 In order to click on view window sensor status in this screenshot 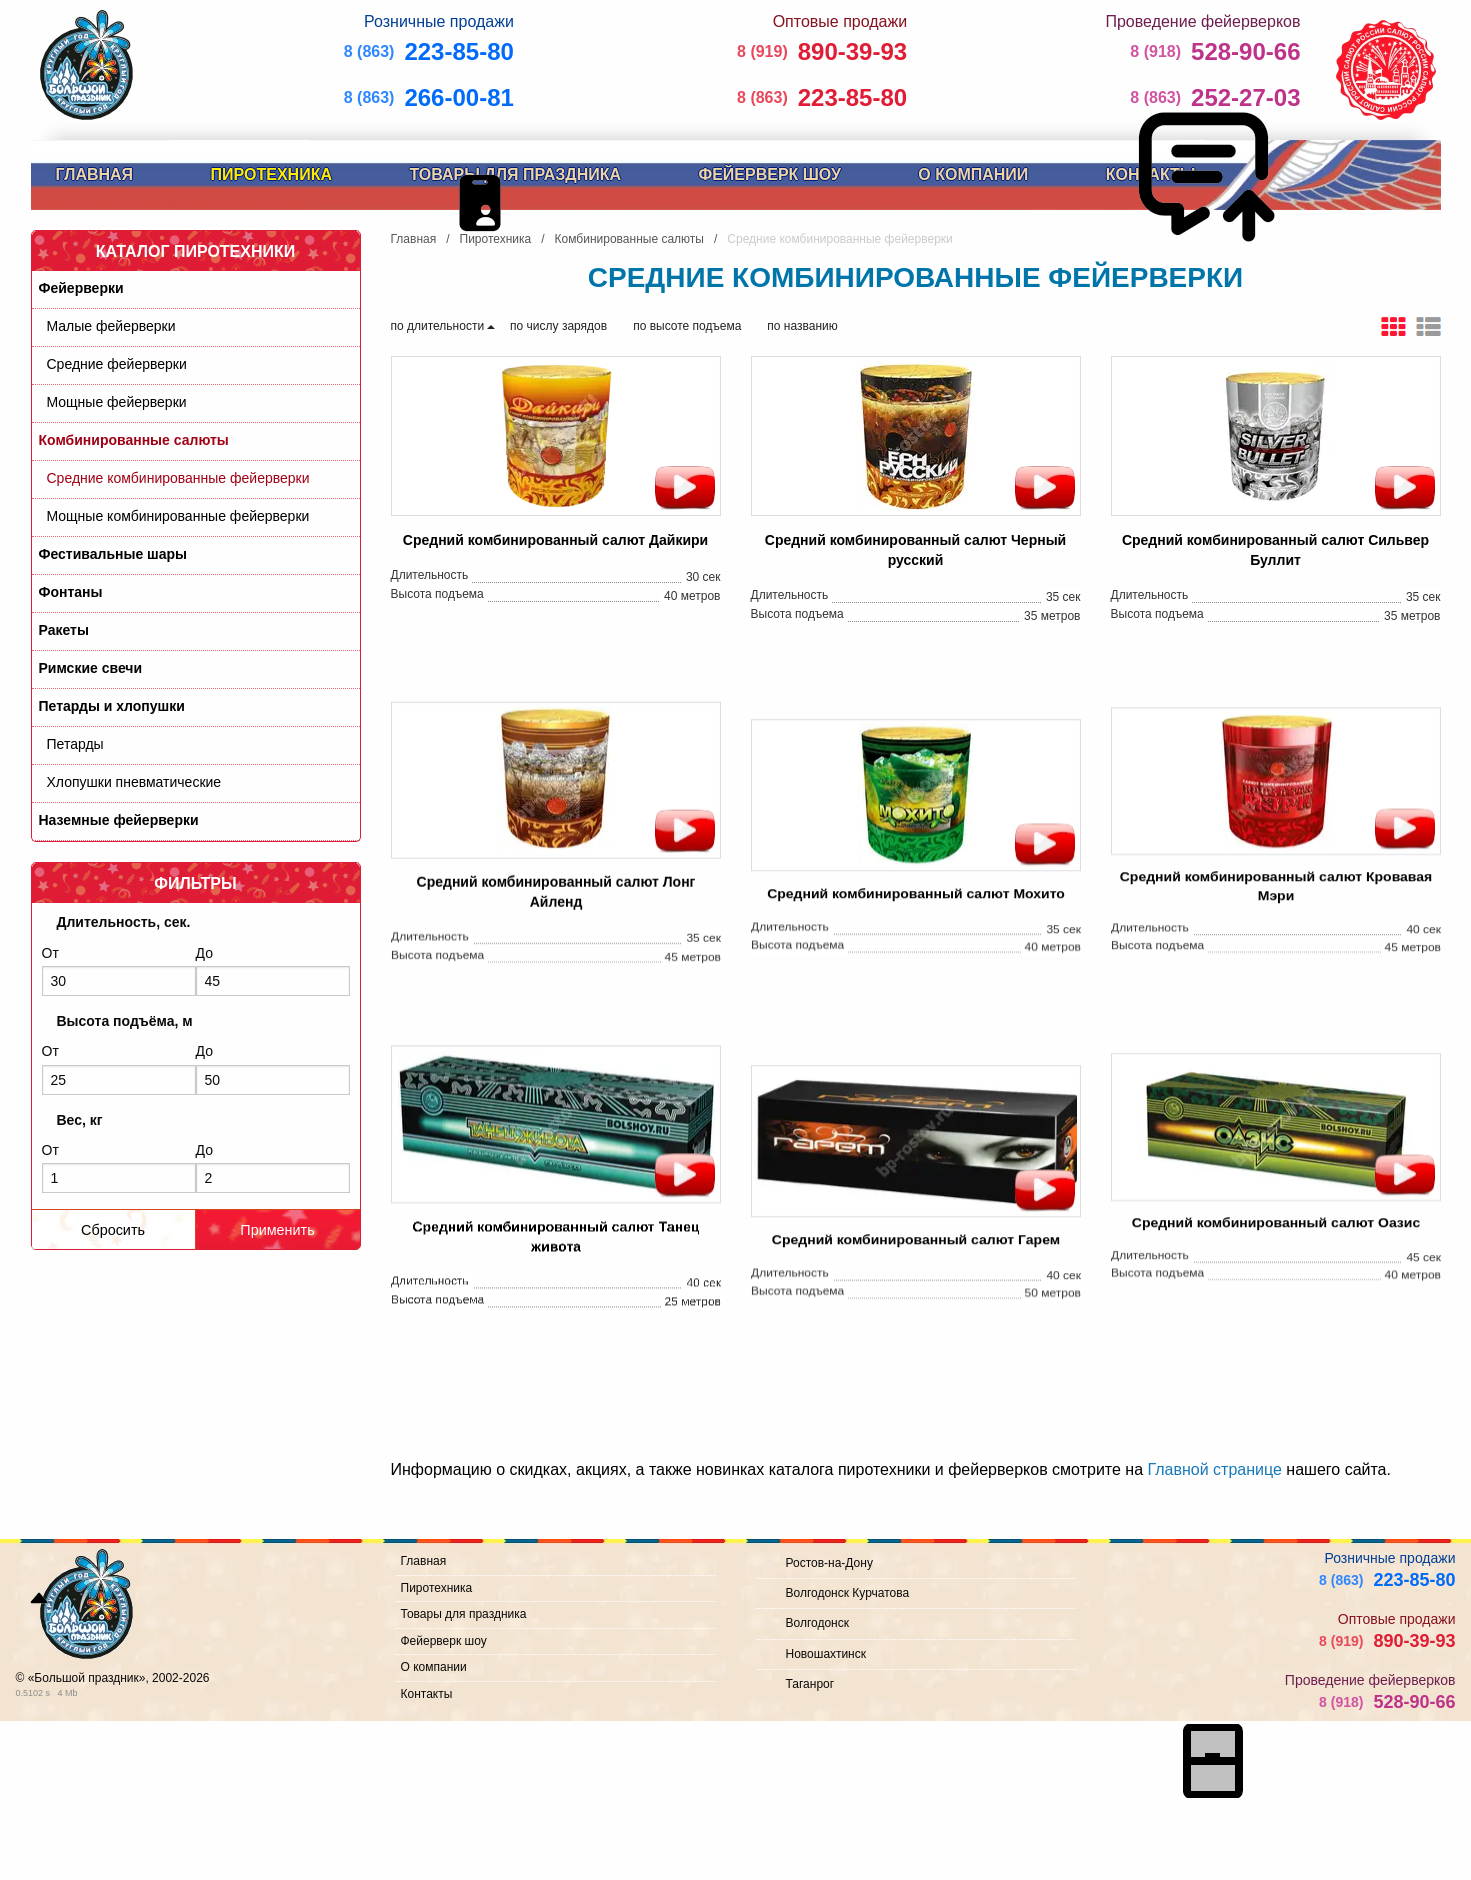, I will do `click(1213, 1761)`.